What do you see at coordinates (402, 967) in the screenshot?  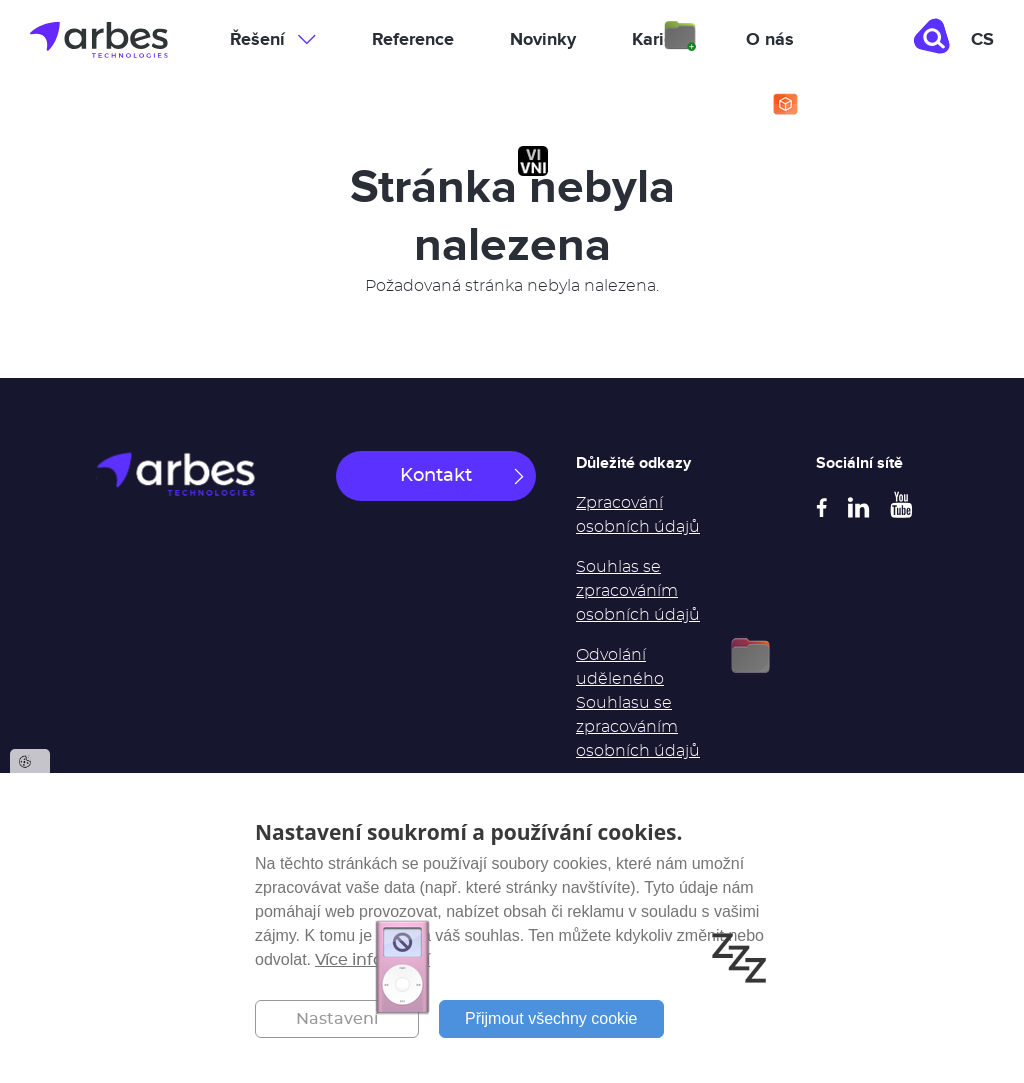 I see `pink iPod mini device icon` at bounding box center [402, 967].